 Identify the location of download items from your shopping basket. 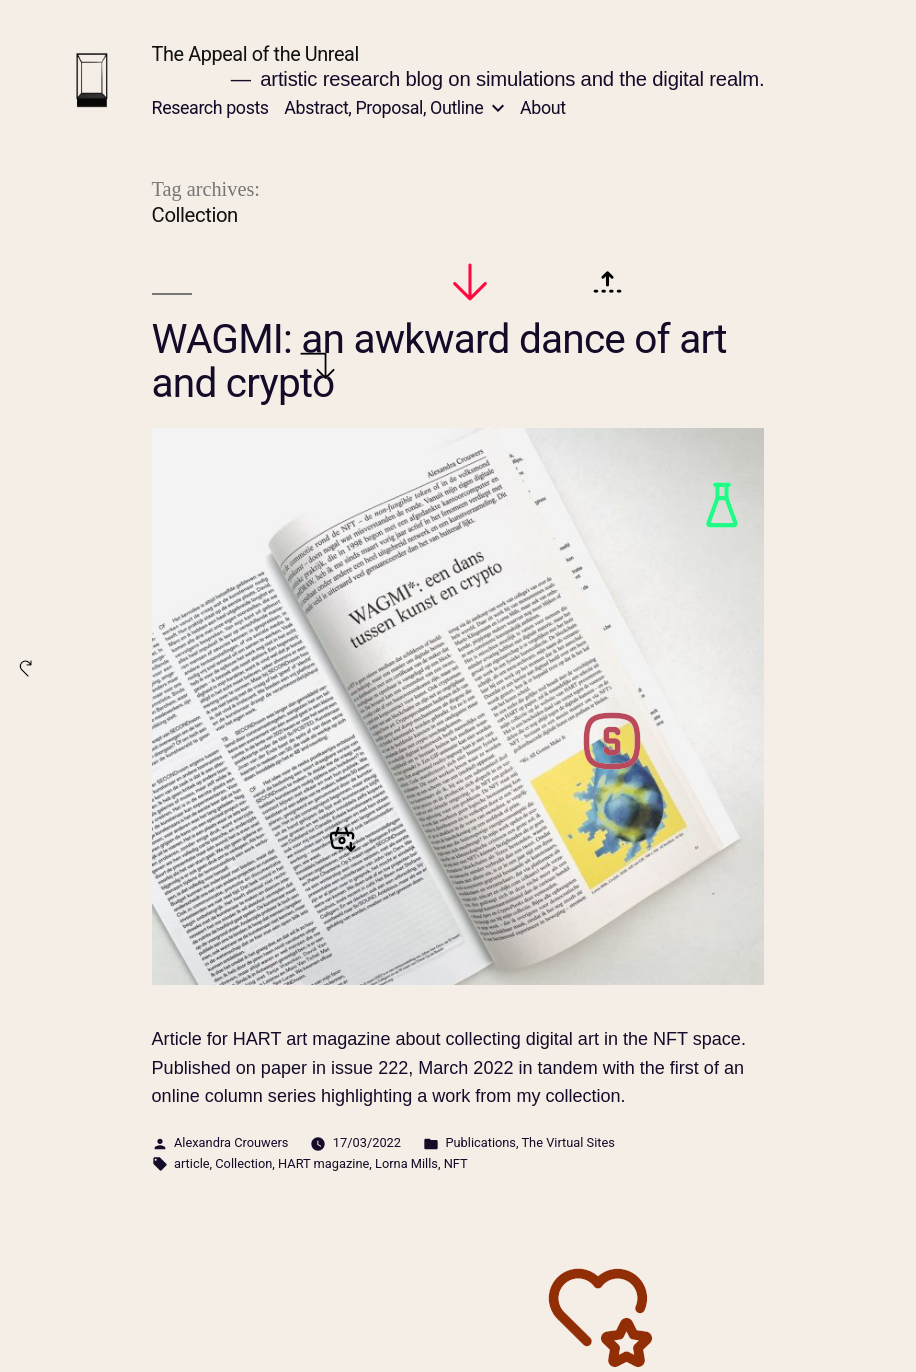
(342, 838).